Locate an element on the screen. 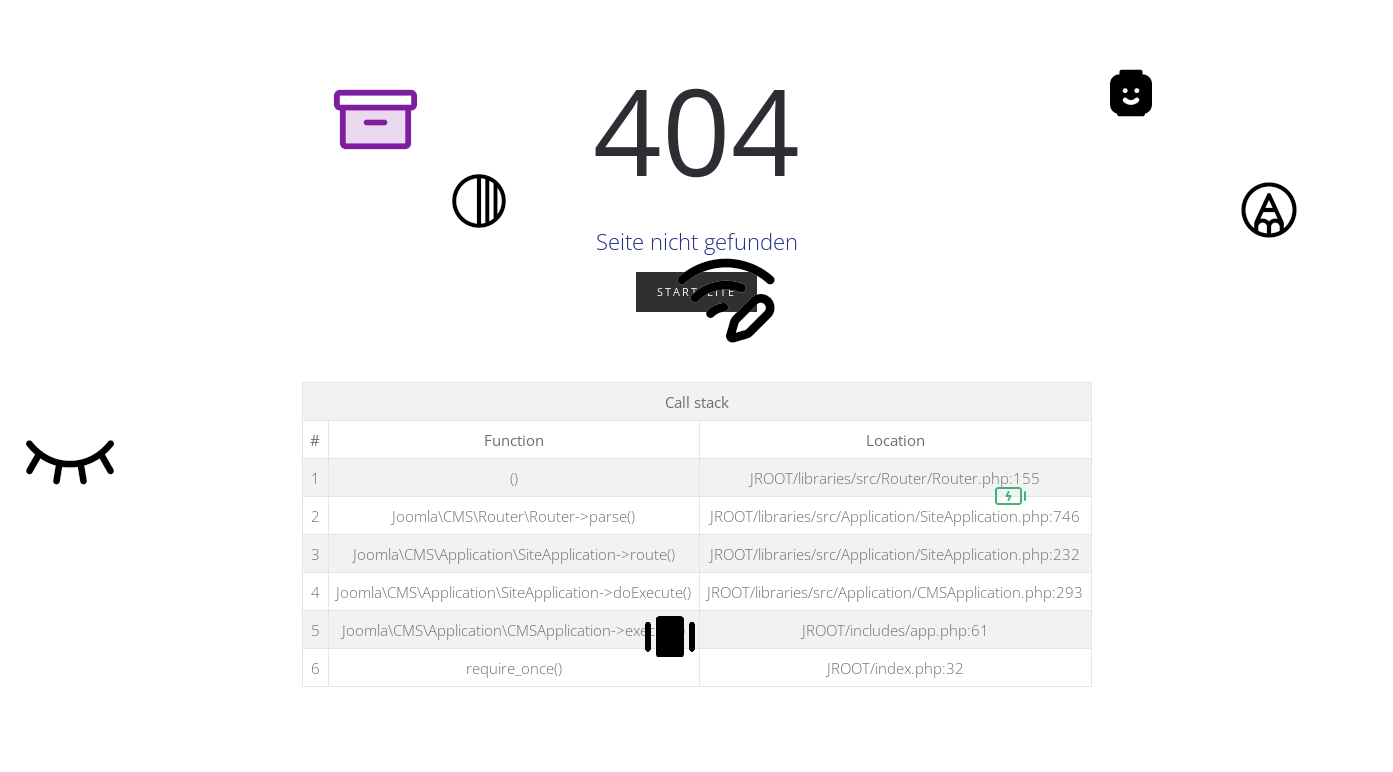 The height and width of the screenshot is (772, 1393). edit or rename wifi network settings is located at coordinates (726, 294).